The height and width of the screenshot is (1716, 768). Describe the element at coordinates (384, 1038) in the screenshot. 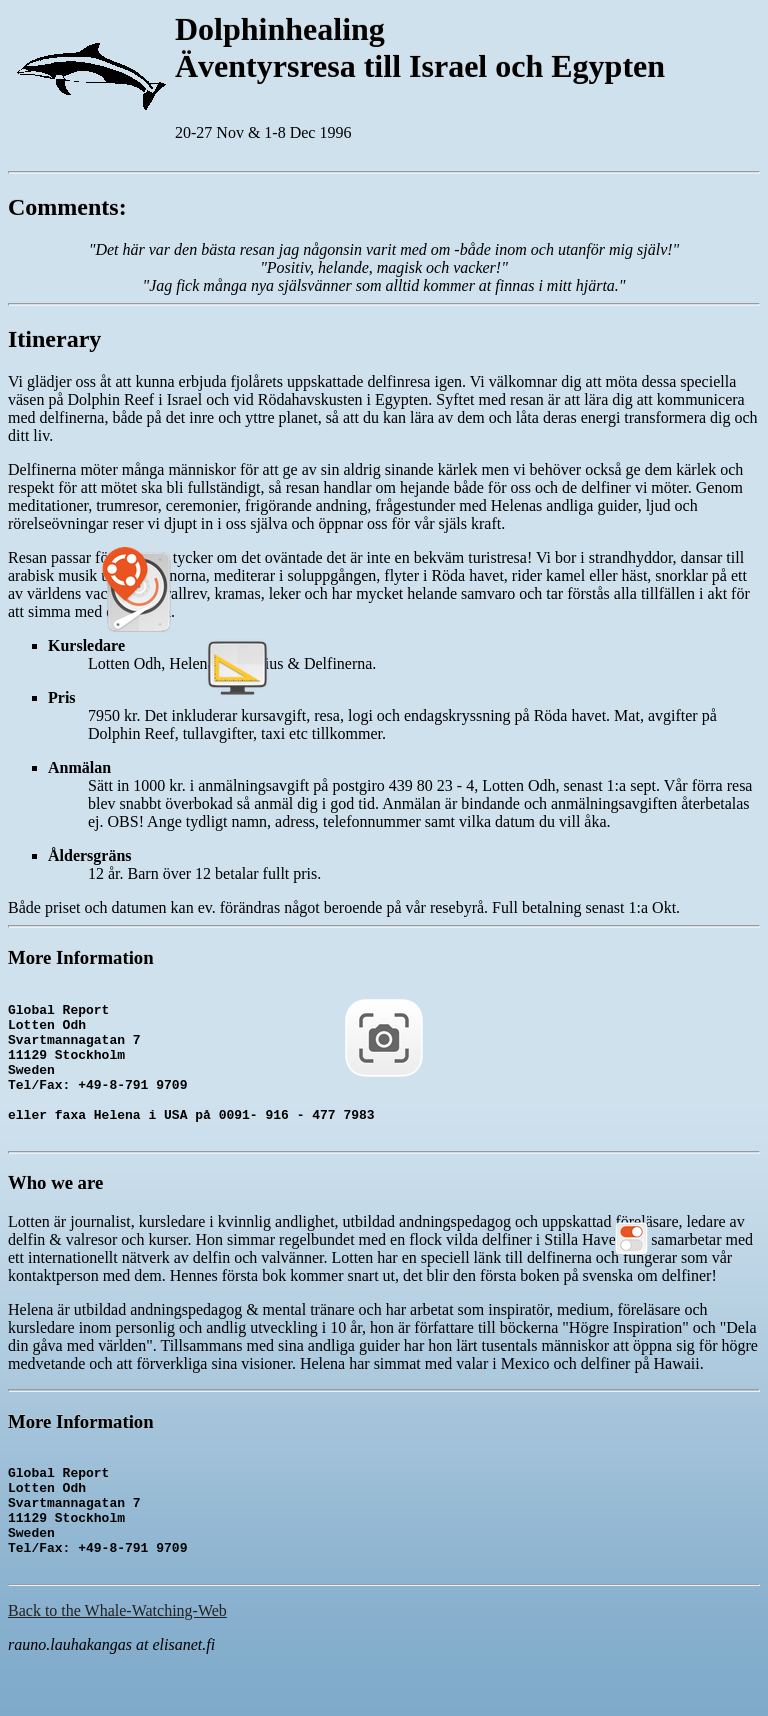

I see `open the screenshot capture tool` at that location.